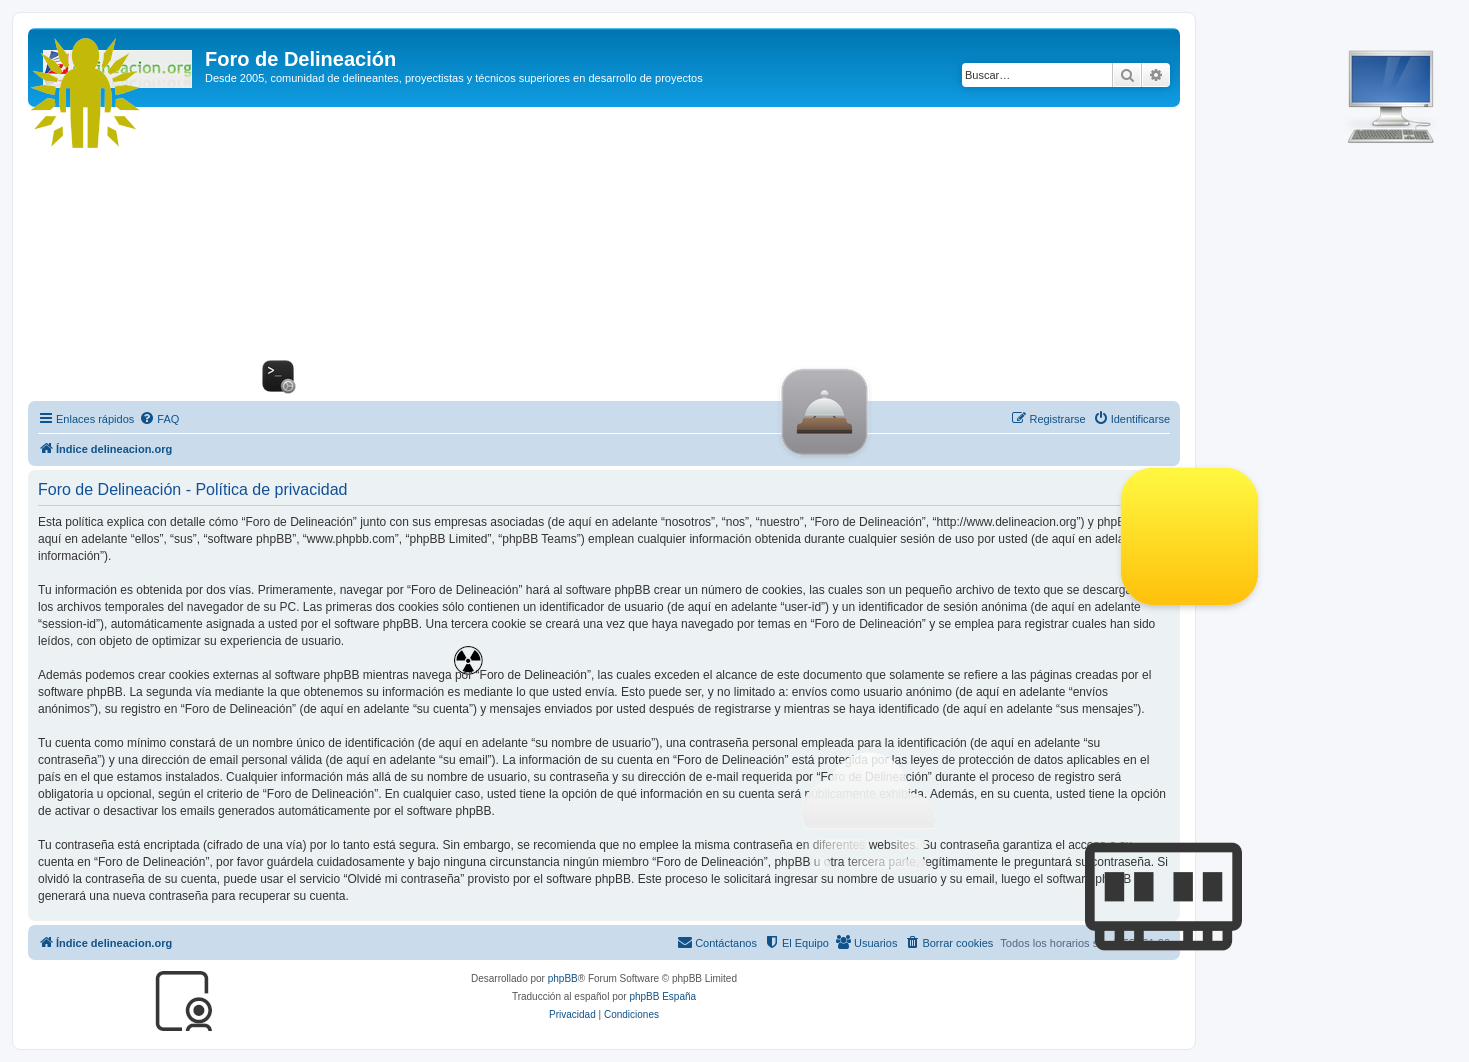 The image size is (1469, 1062). What do you see at coordinates (1391, 98) in the screenshot?
I see `access computer or desktop settings` at bounding box center [1391, 98].